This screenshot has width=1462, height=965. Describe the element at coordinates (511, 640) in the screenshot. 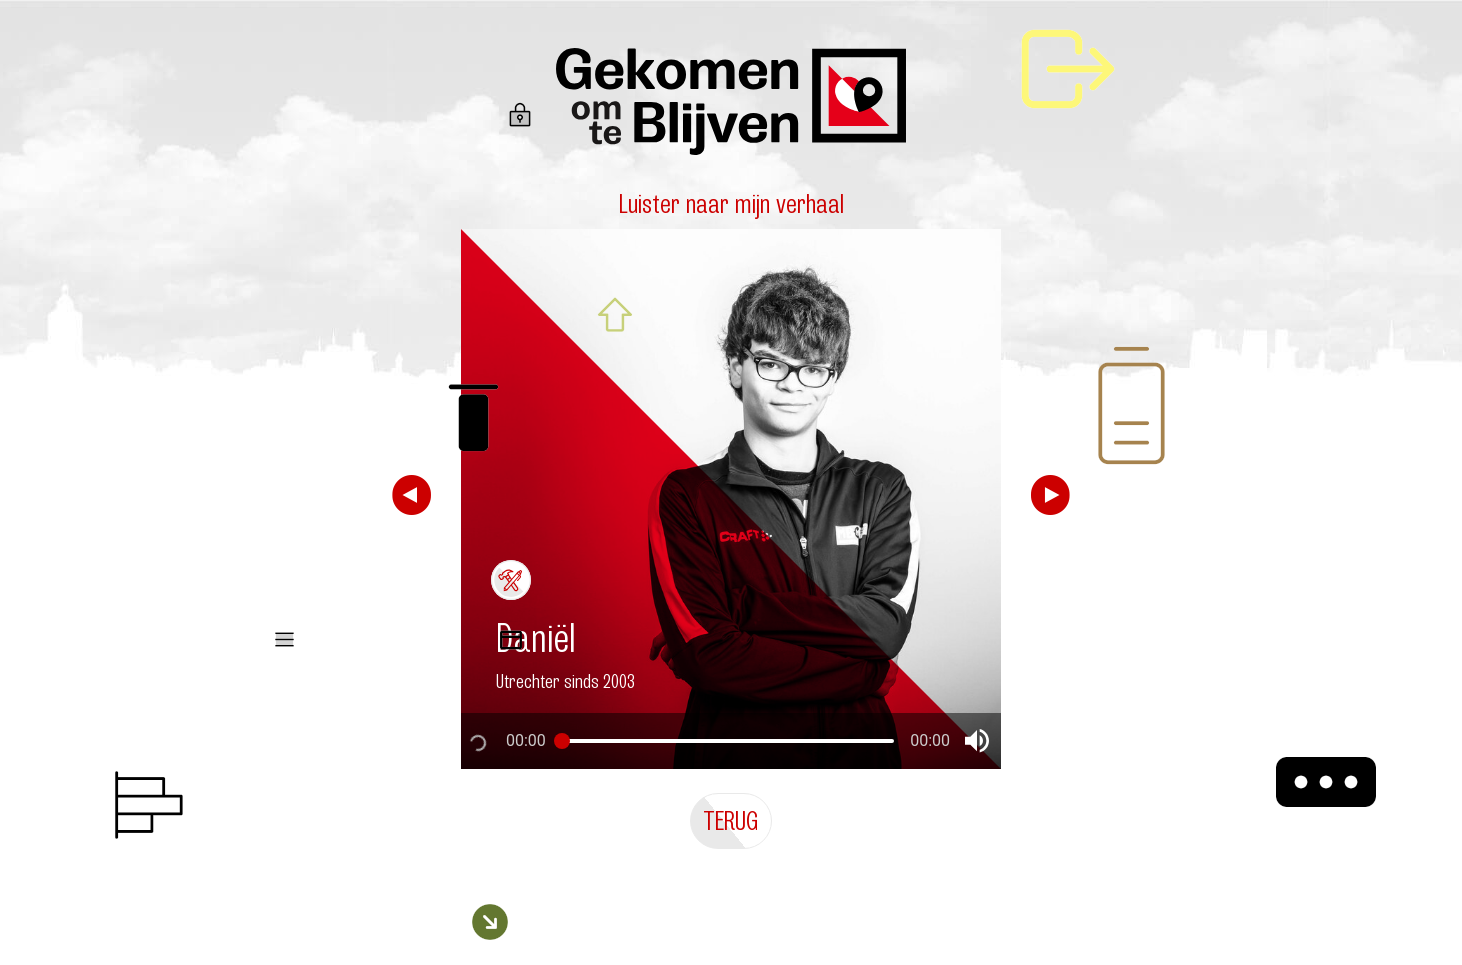

I see `open web browser` at that location.